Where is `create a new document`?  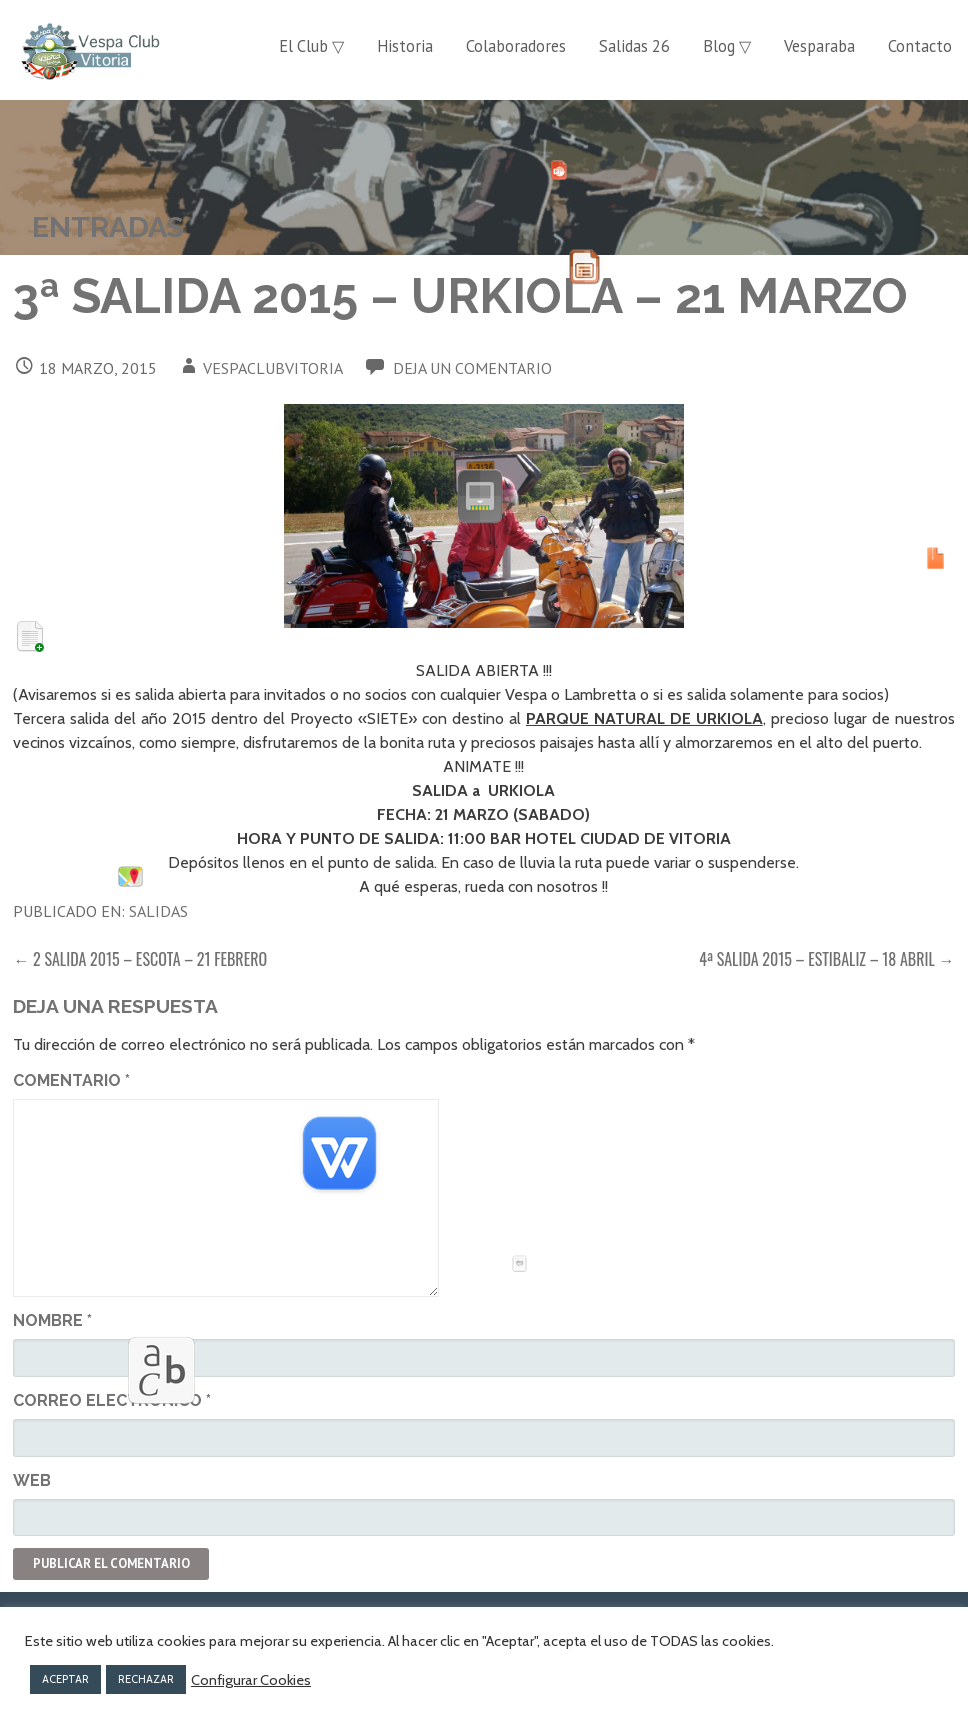 create a new document is located at coordinates (30, 636).